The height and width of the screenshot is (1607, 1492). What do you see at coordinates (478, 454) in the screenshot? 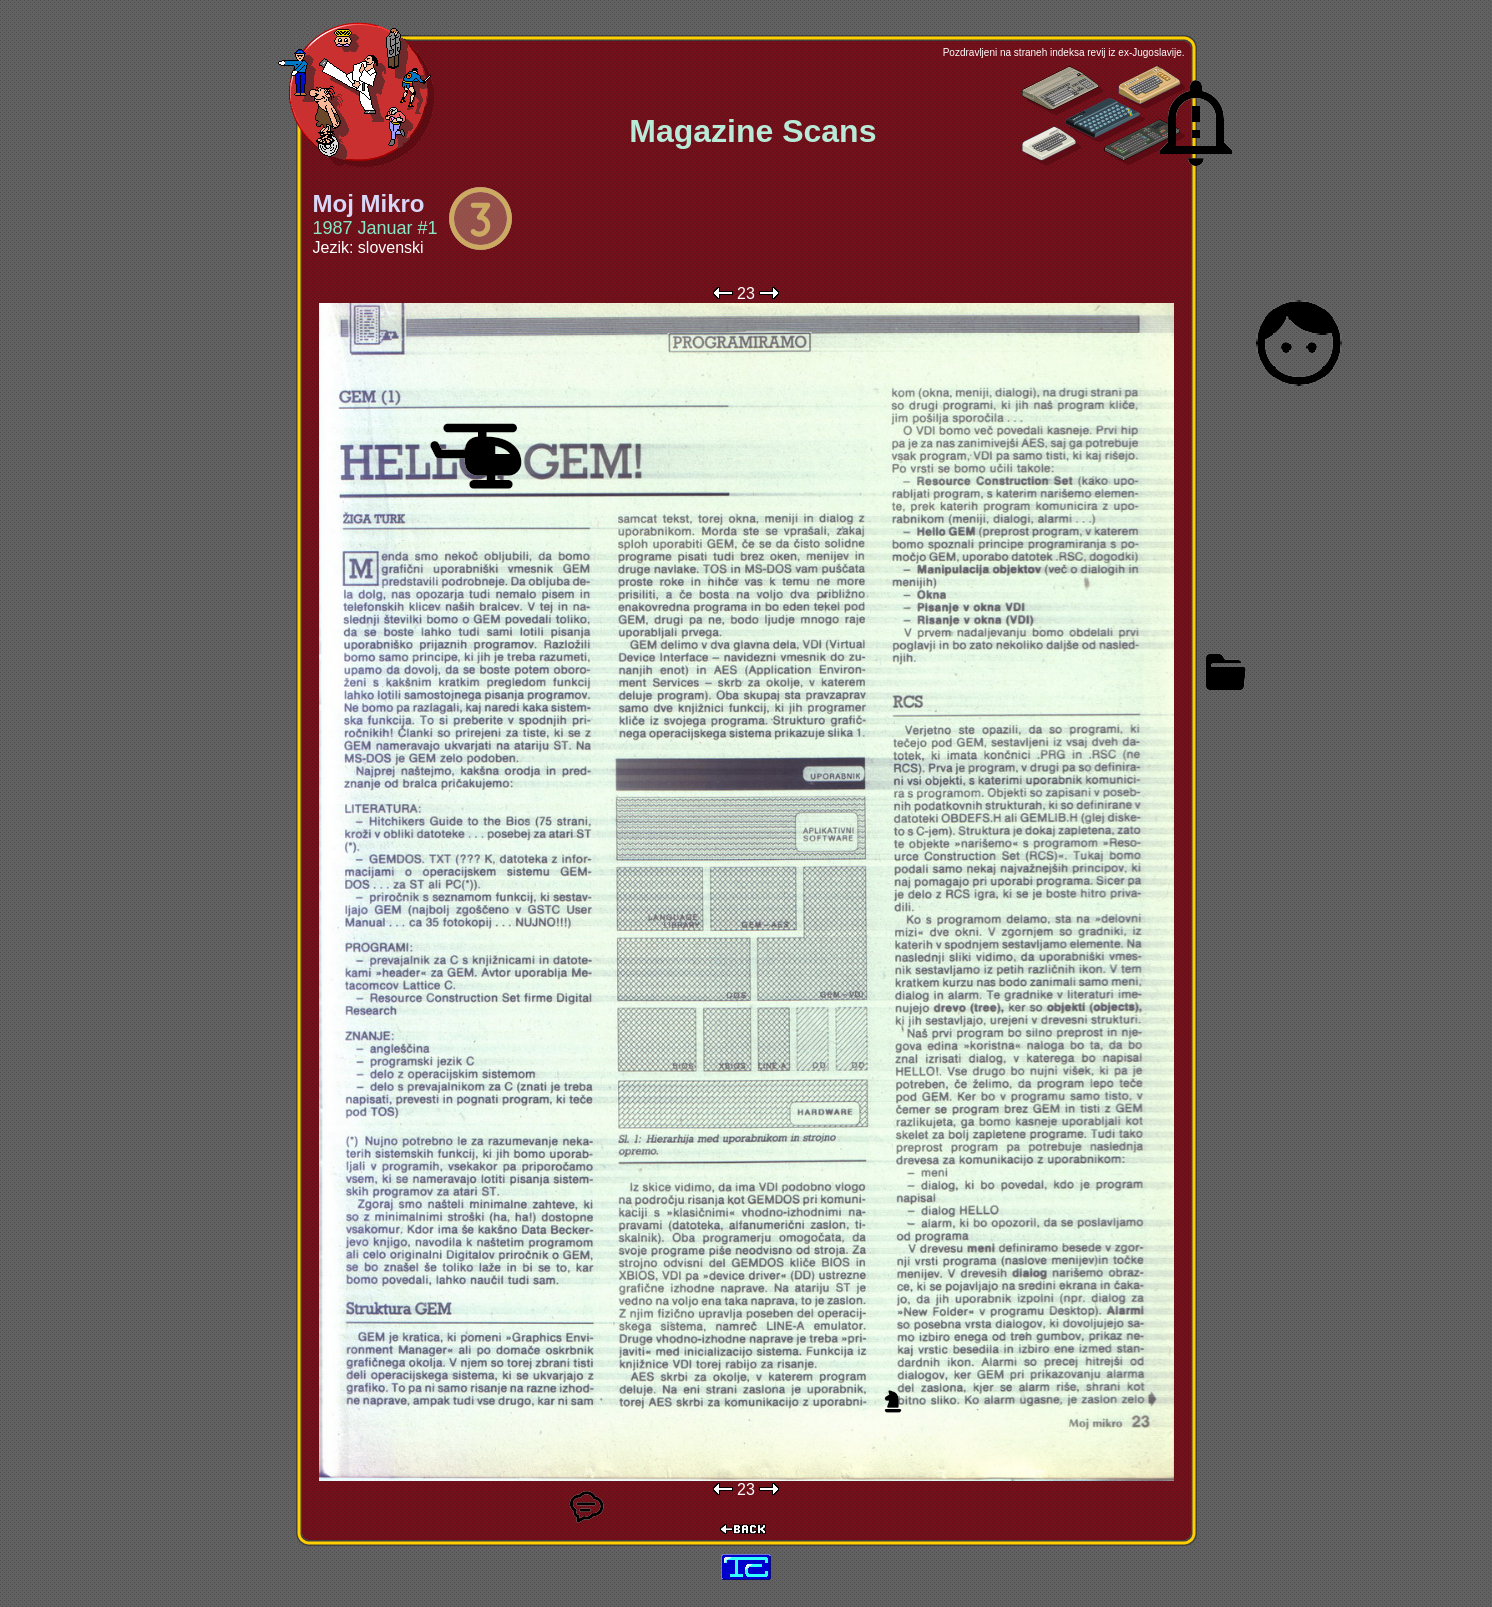
I see `access helicopter or air transport options` at bounding box center [478, 454].